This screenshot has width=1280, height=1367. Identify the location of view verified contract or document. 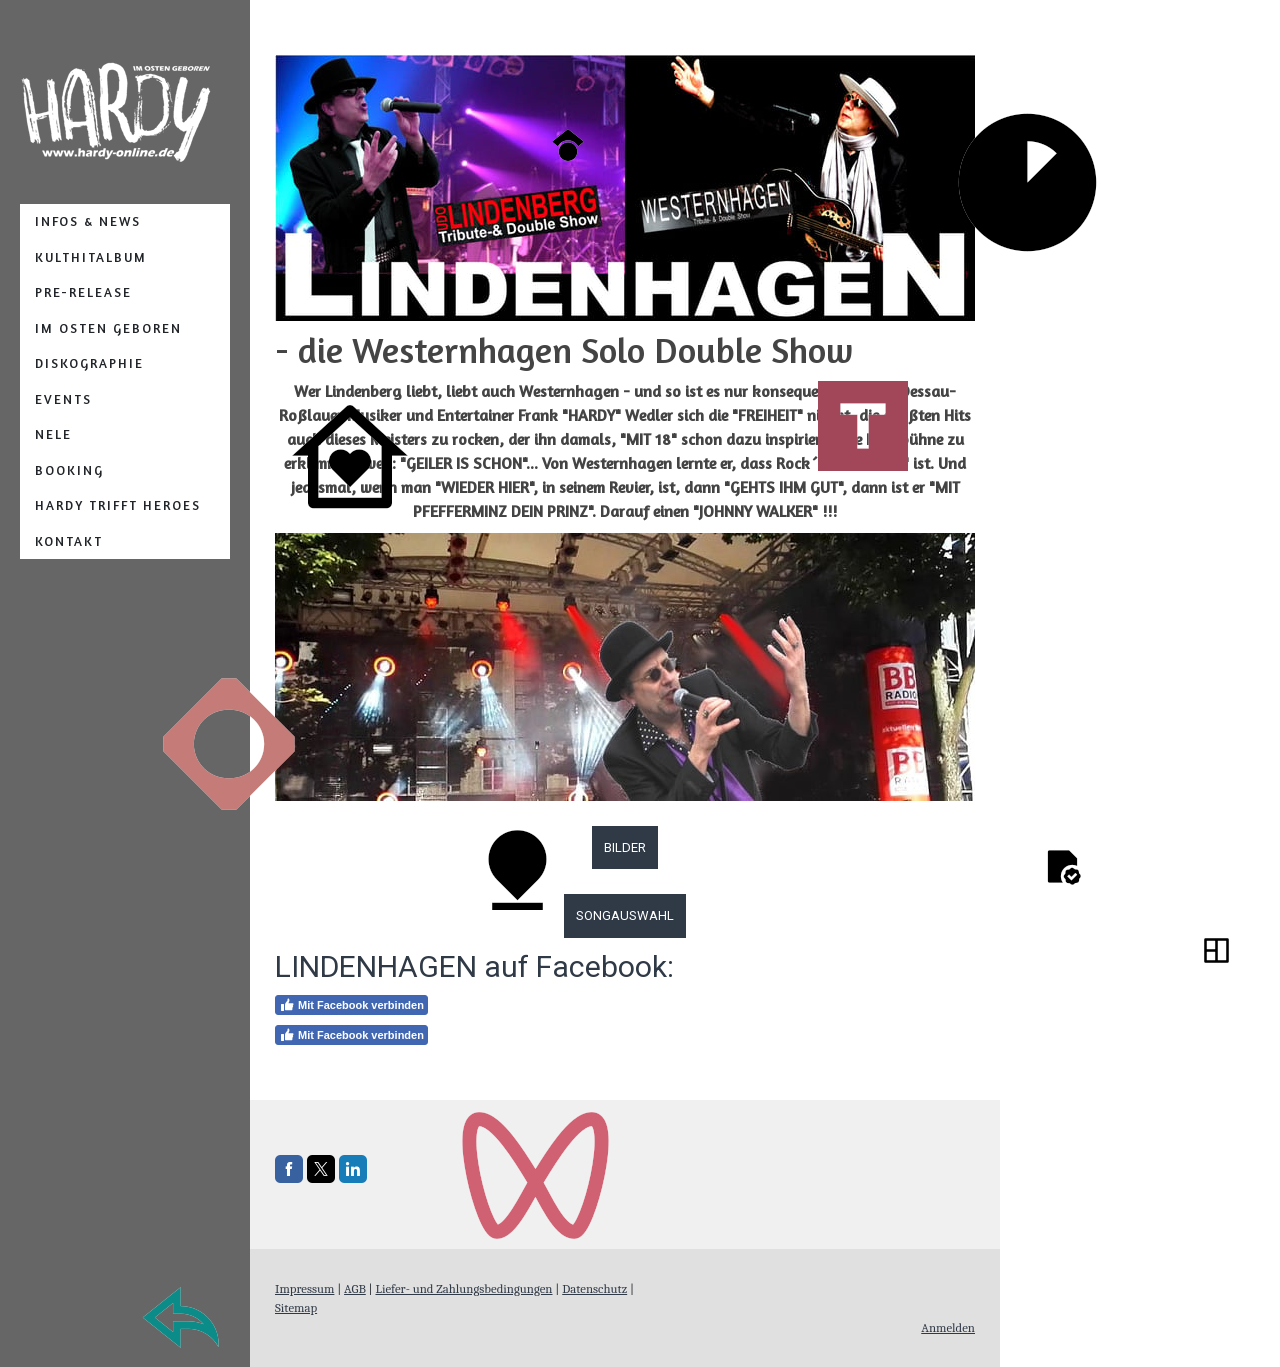
(1062, 866).